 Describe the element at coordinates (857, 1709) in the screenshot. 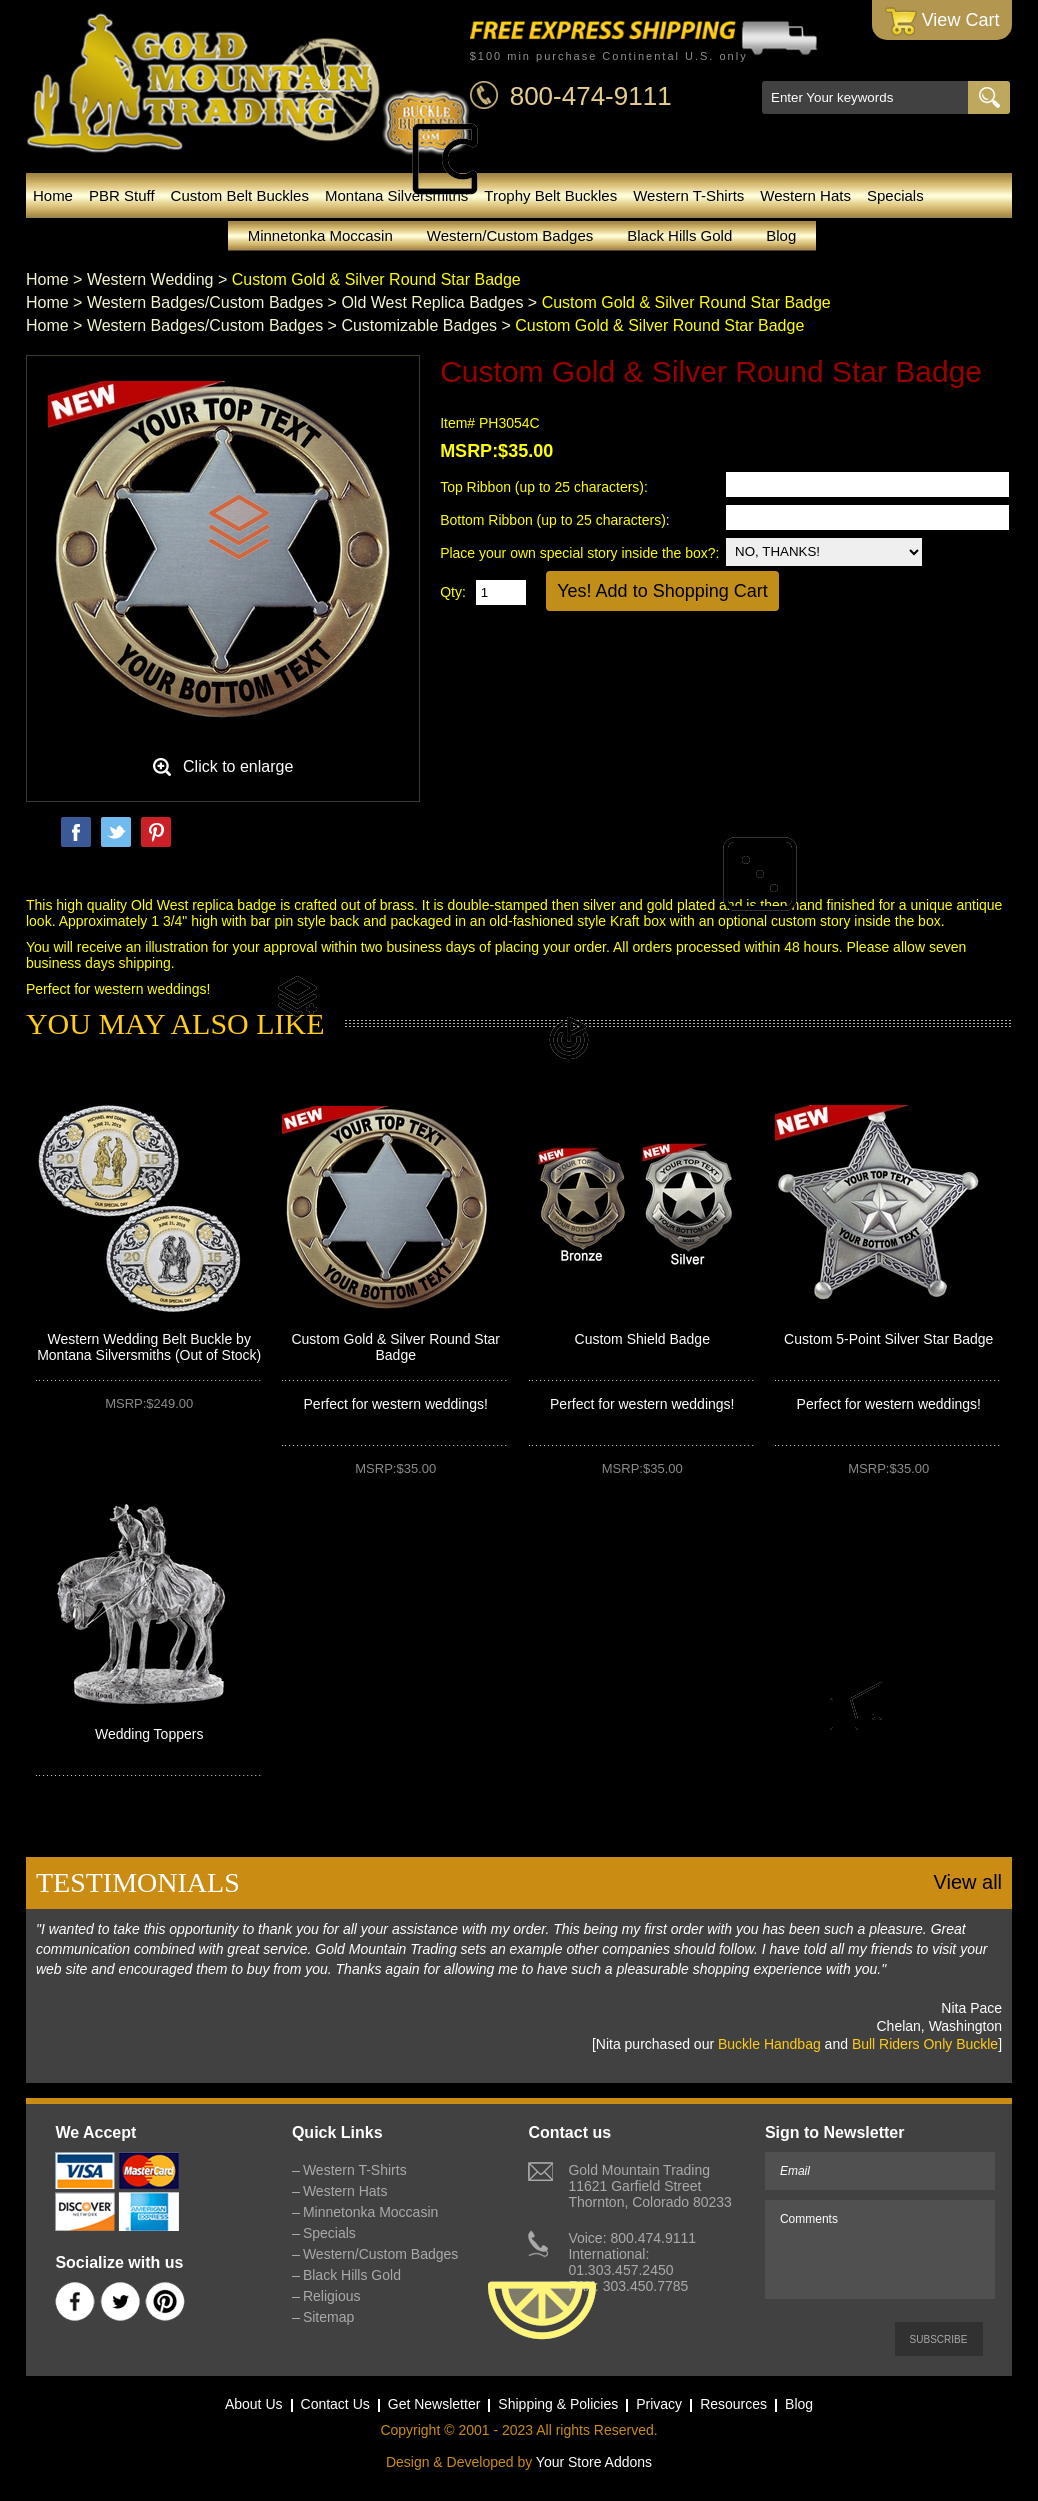

I see `construction or building in progress` at that location.